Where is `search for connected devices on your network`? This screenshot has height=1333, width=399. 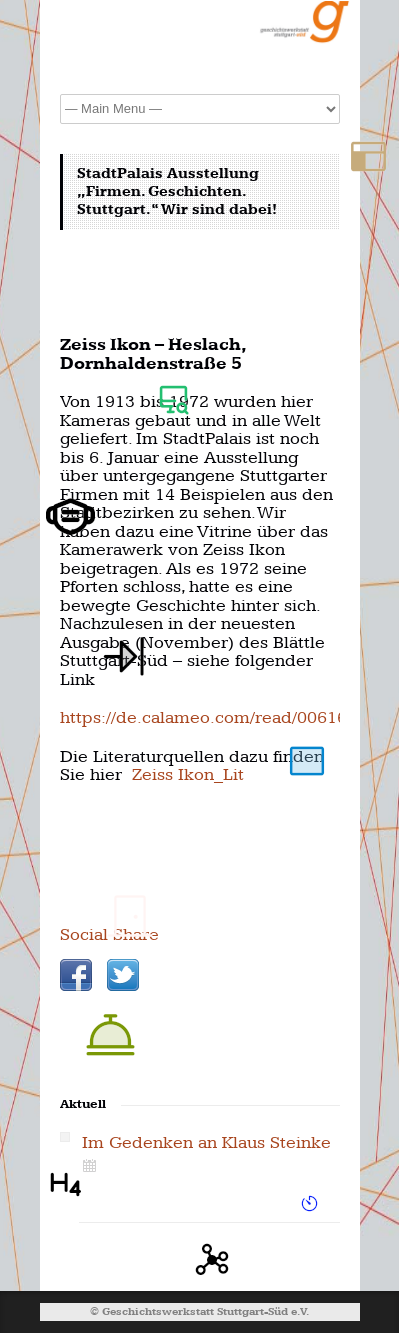
search for connected devices on your network is located at coordinates (173, 399).